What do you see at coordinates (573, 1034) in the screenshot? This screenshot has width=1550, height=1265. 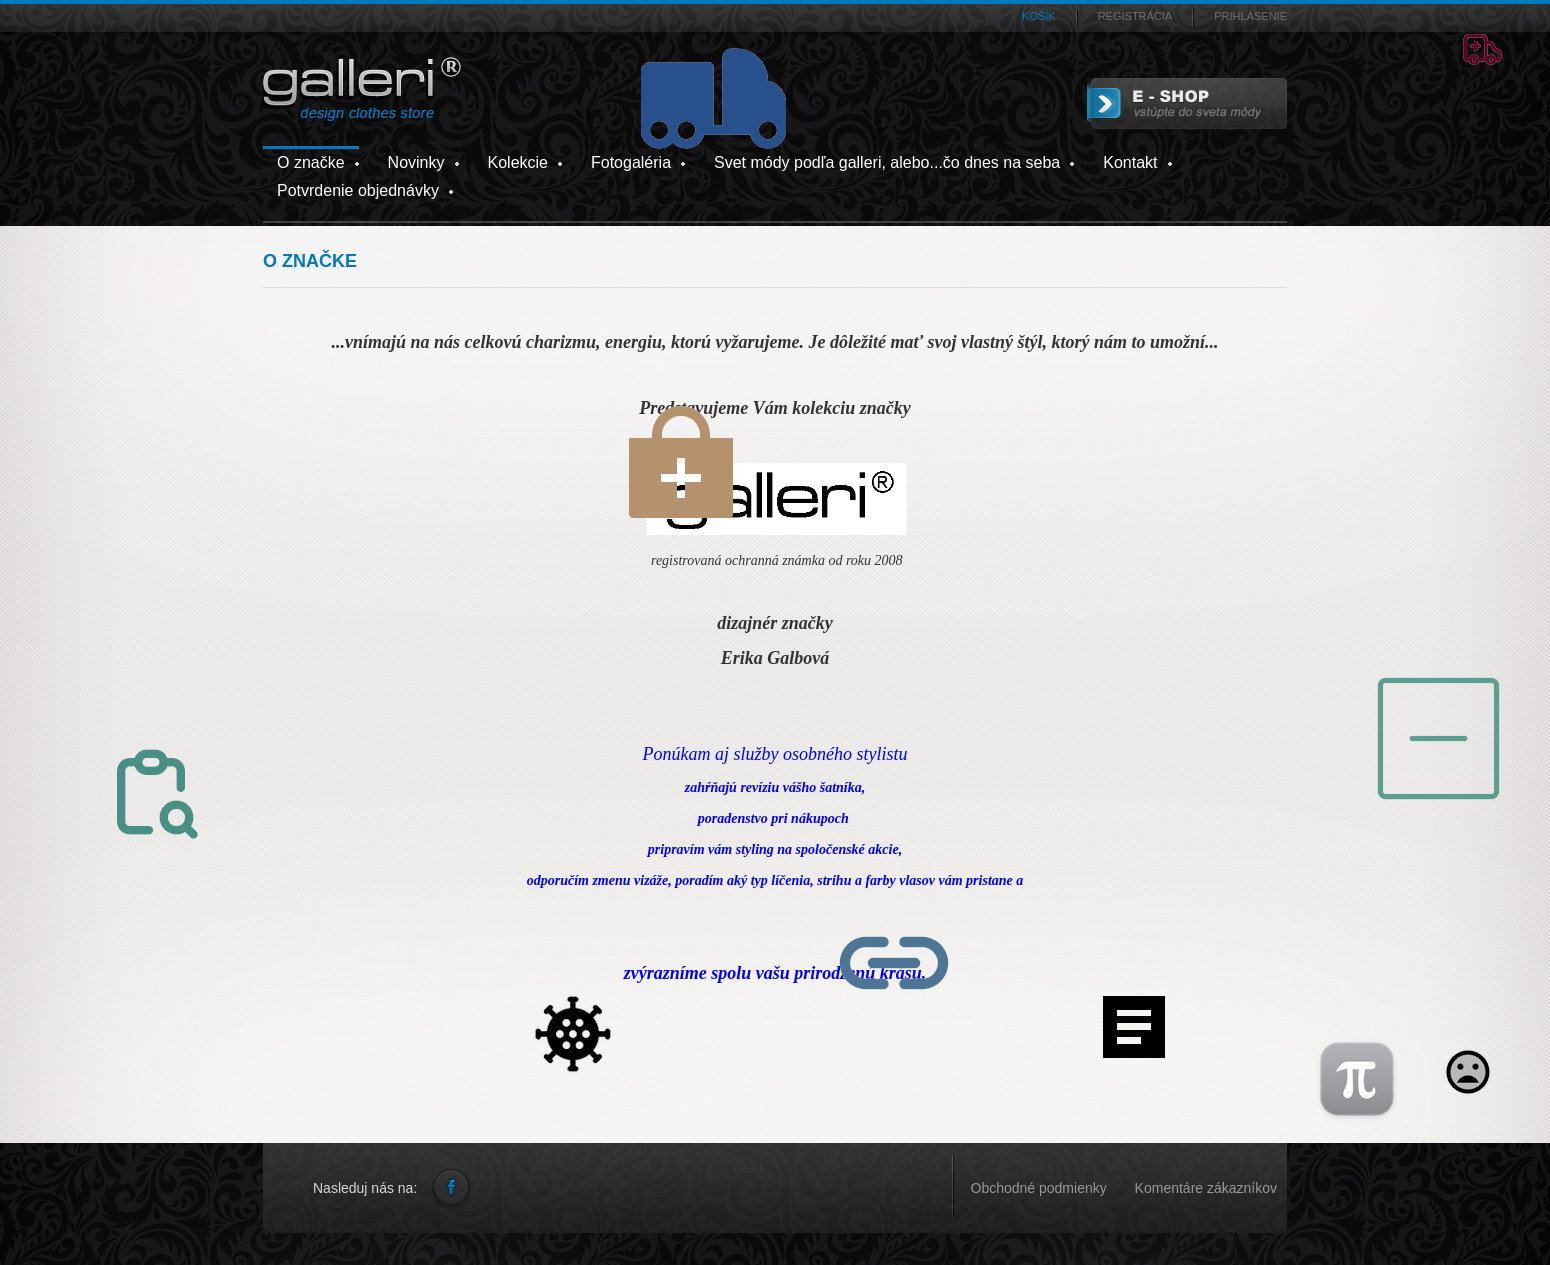 I see `view covid-19 health information` at bounding box center [573, 1034].